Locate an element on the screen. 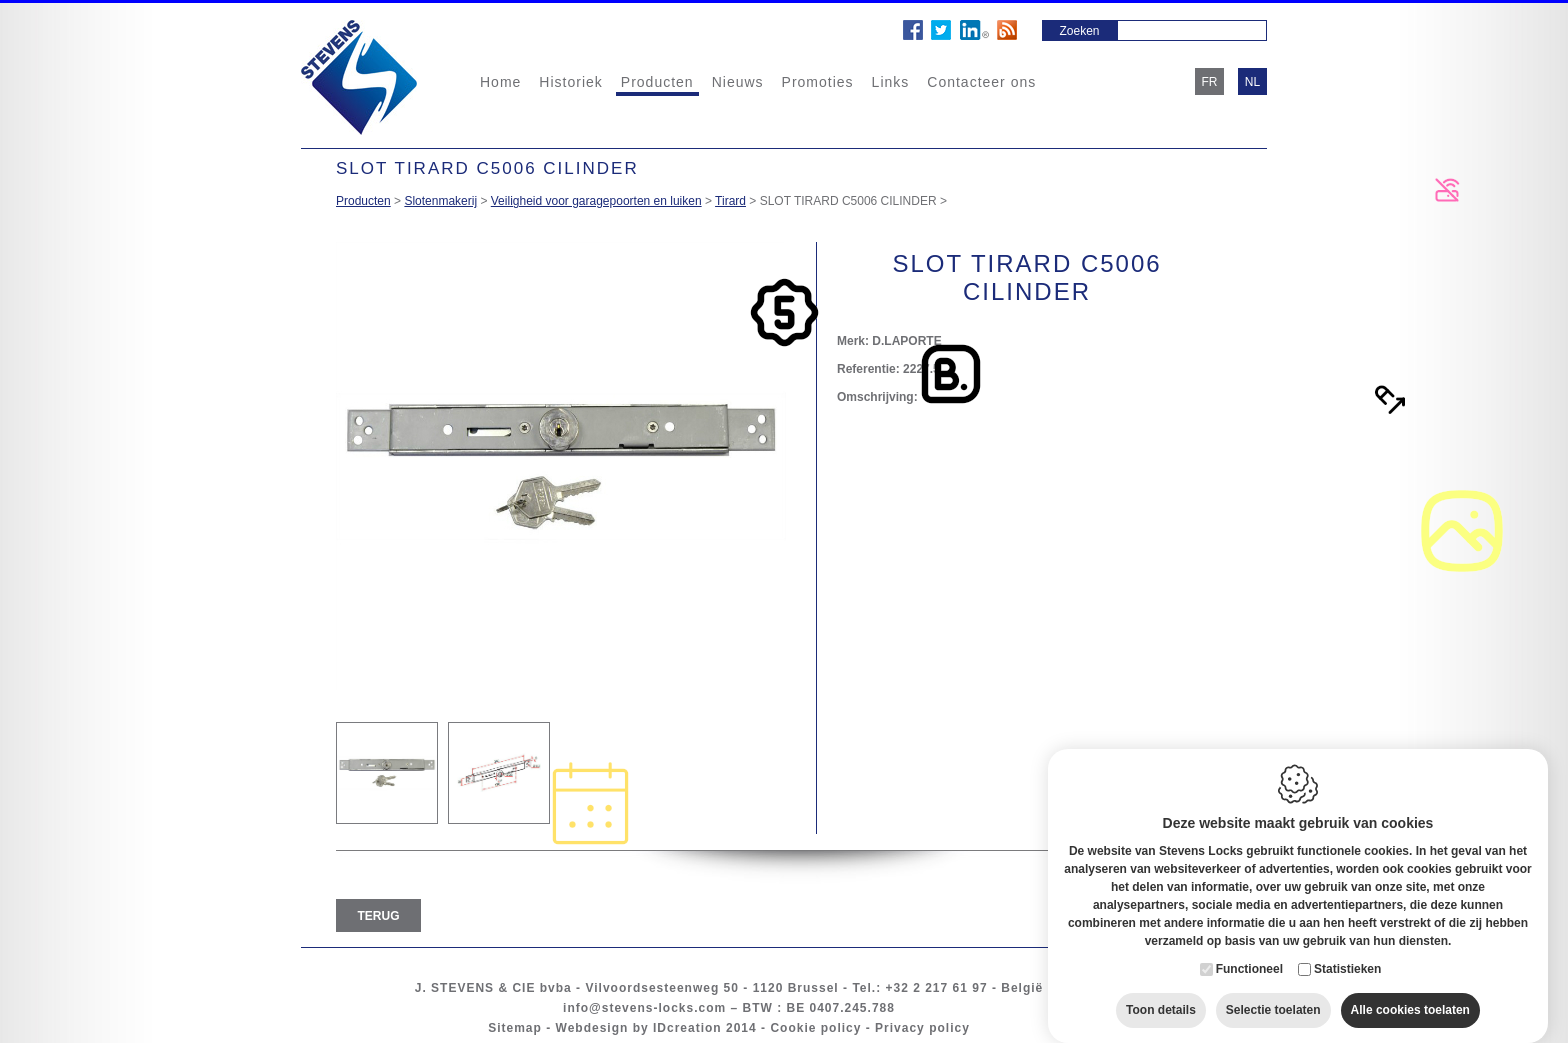  visit booking.com is located at coordinates (951, 374).